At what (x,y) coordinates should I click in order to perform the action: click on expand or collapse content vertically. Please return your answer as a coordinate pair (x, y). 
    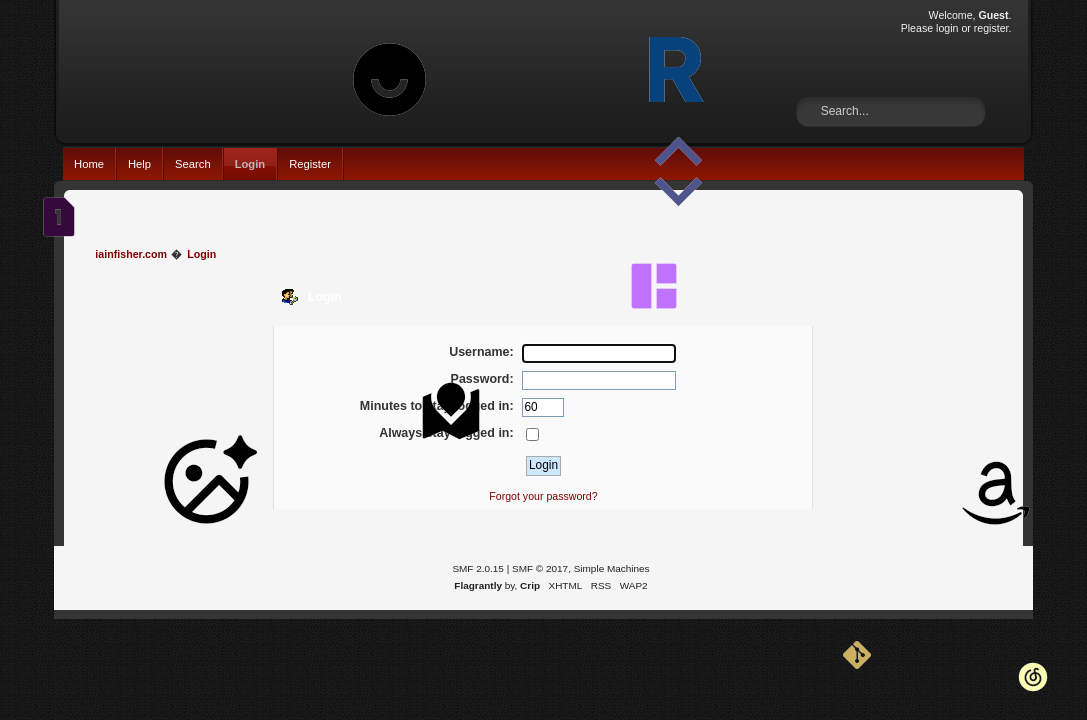
    Looking at the image, I should click on (678, 171).